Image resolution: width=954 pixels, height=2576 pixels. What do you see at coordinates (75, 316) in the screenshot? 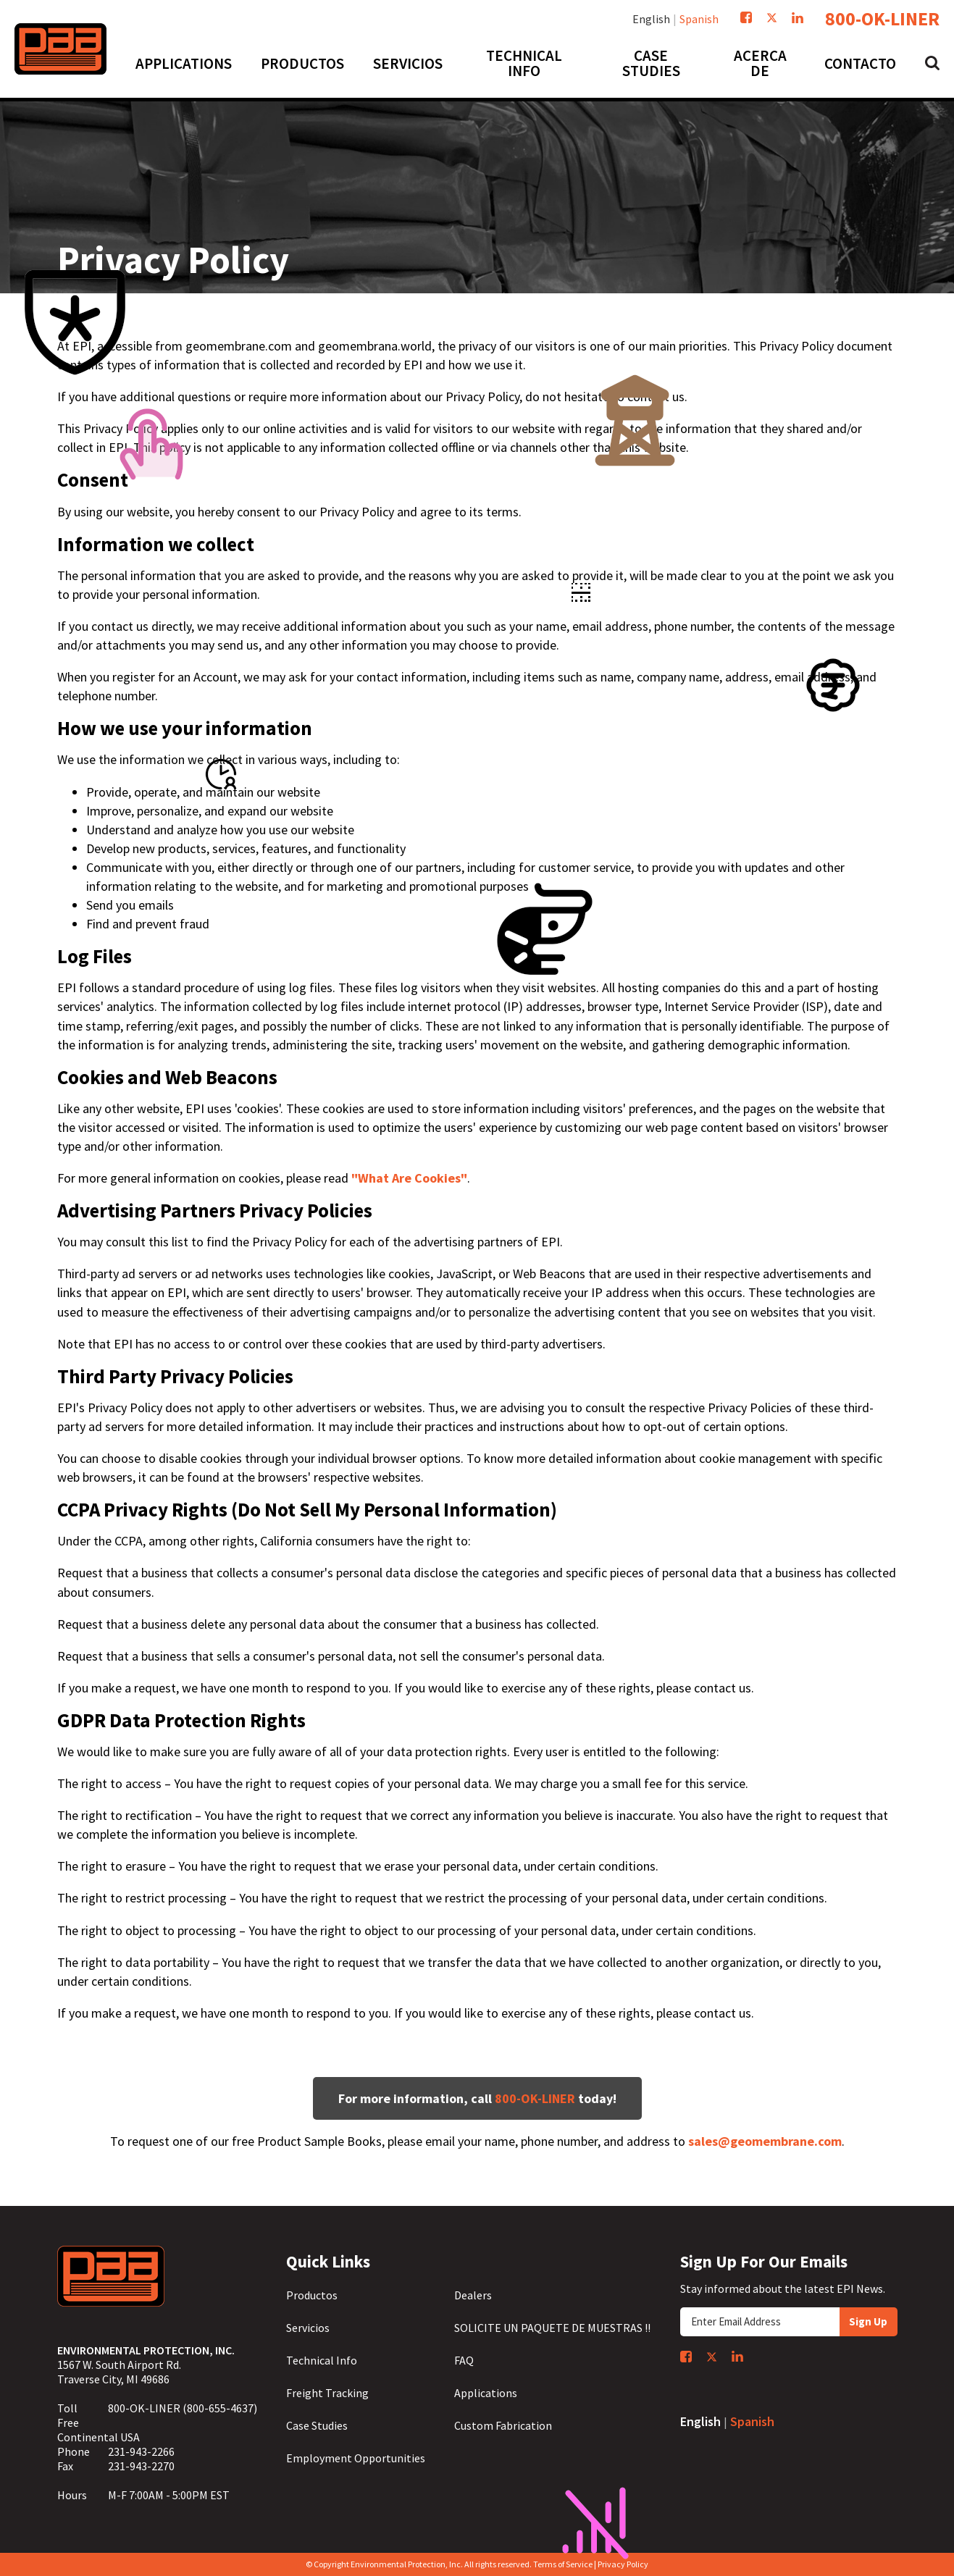
I see `indicates premium or verified security status` at bounding box center [75, 316].